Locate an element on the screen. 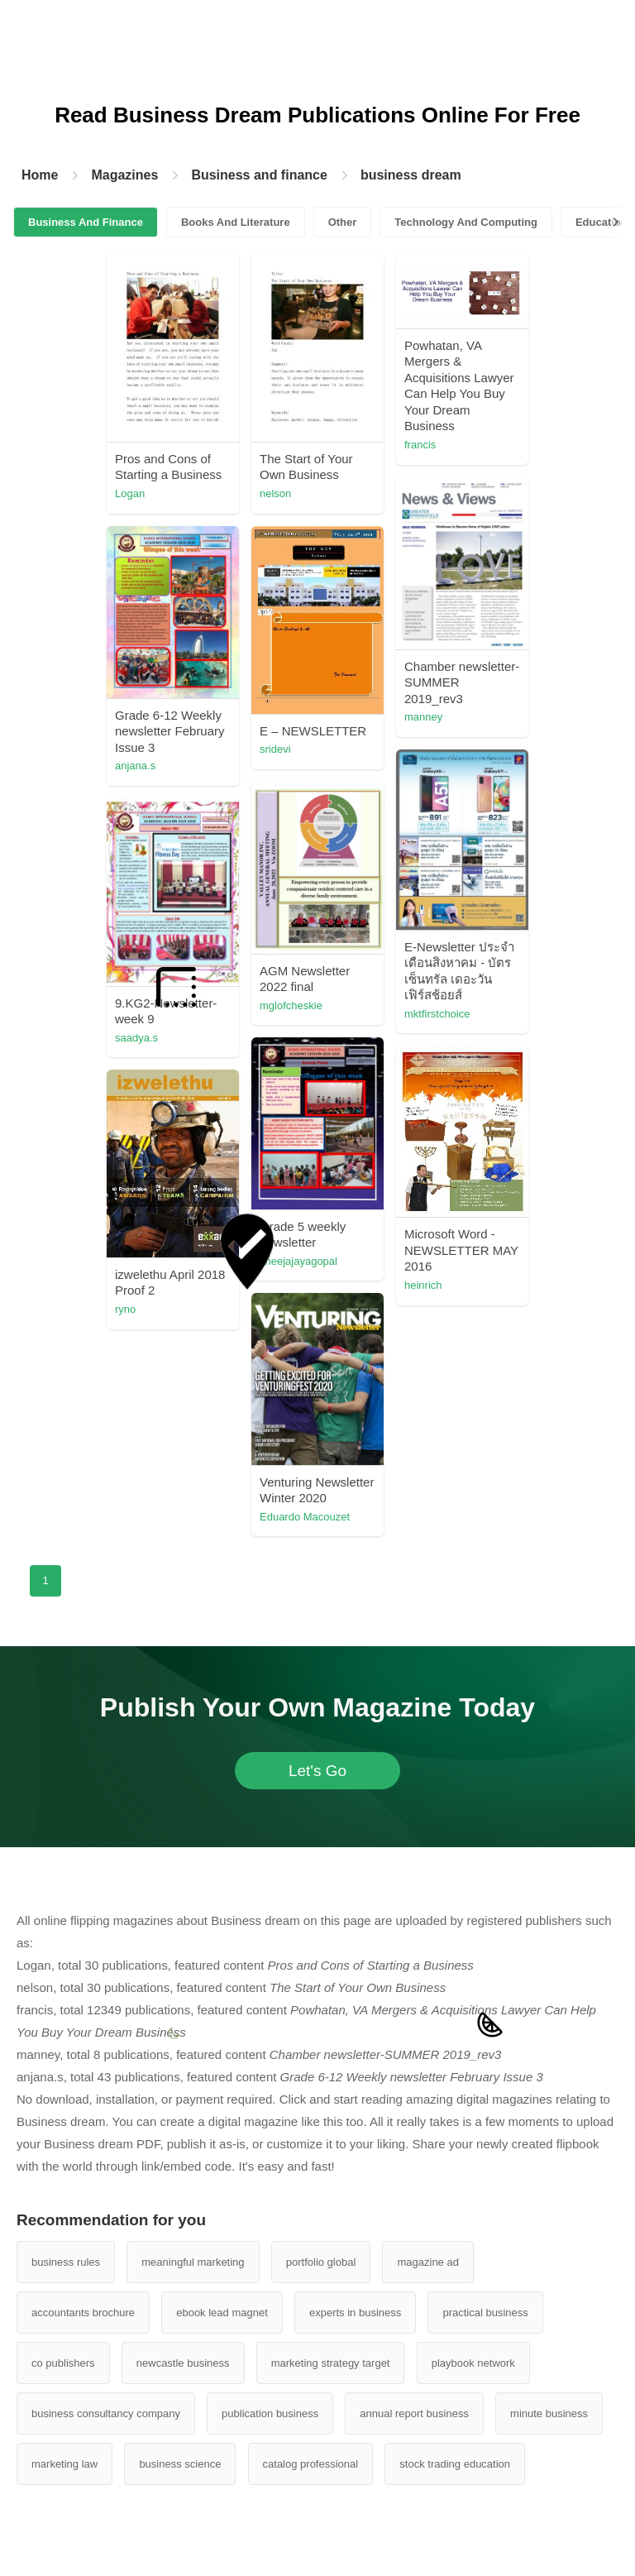 The height and width of the screenshot is (2576, 635). change border style for selected element is located at coordinates (176, 987).